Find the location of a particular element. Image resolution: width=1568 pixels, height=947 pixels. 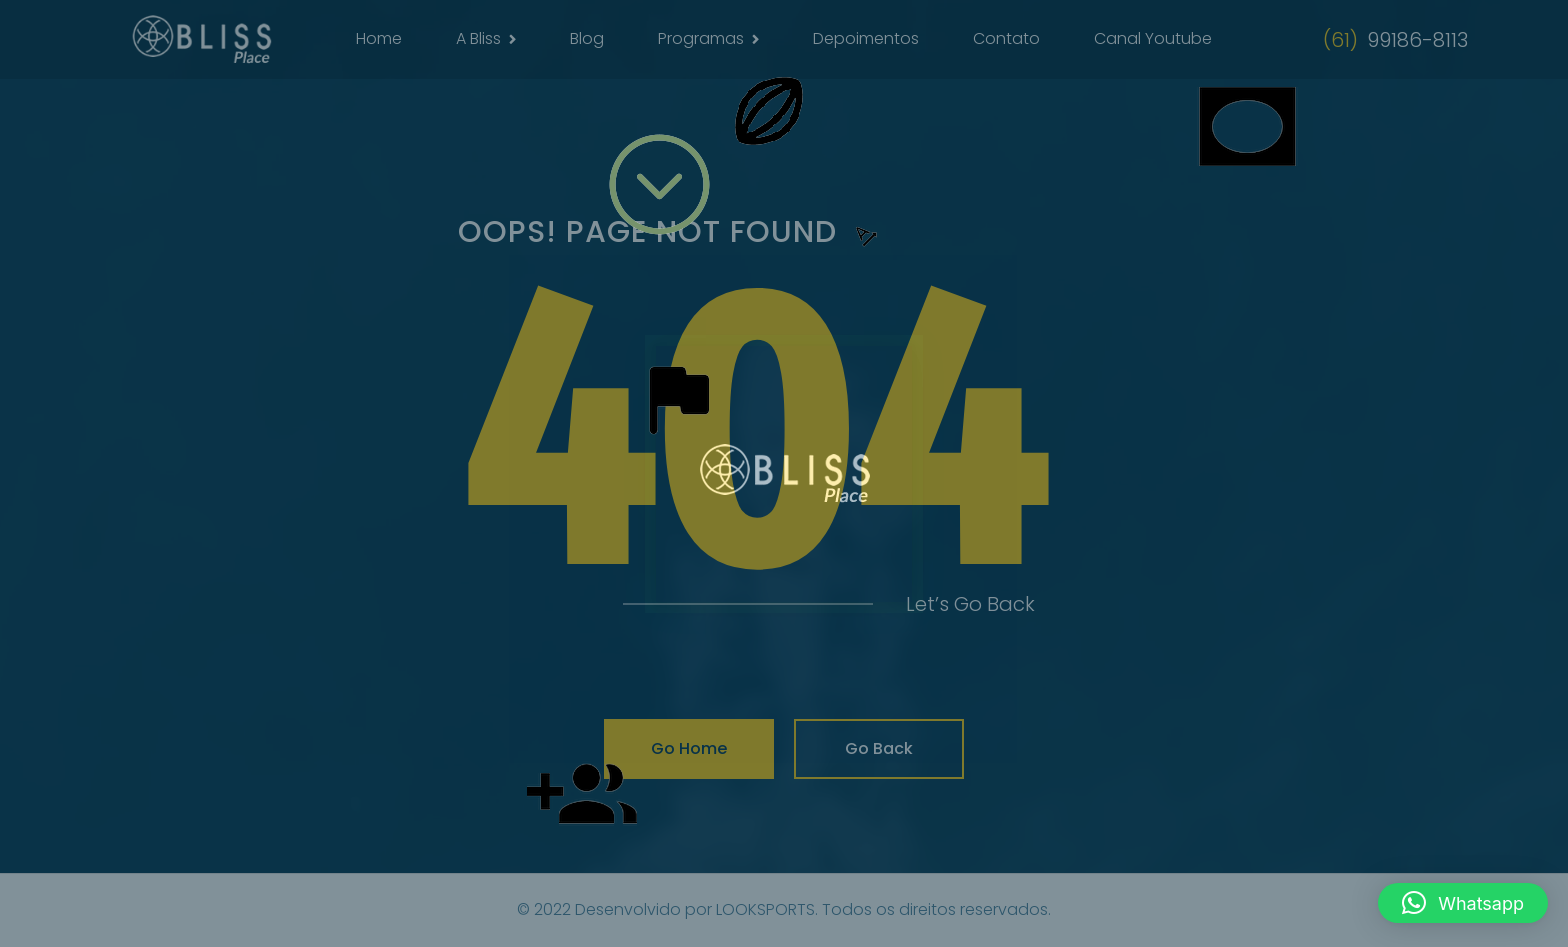

expand to show more content is located at coordinates (659, 184).